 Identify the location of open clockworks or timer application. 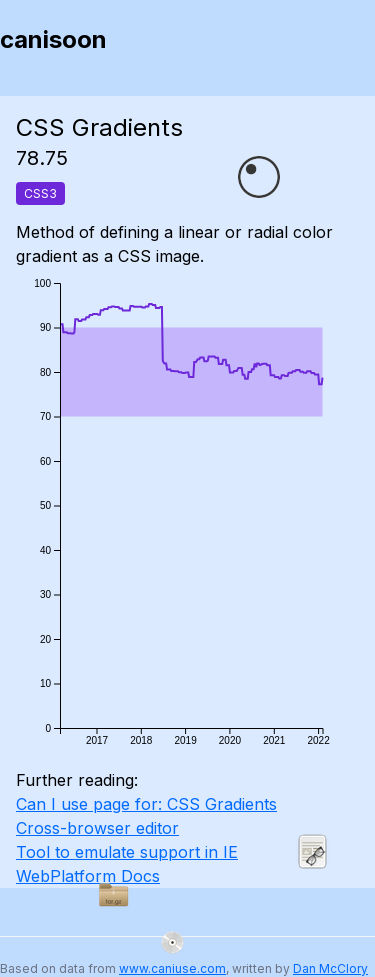
(259, 177).